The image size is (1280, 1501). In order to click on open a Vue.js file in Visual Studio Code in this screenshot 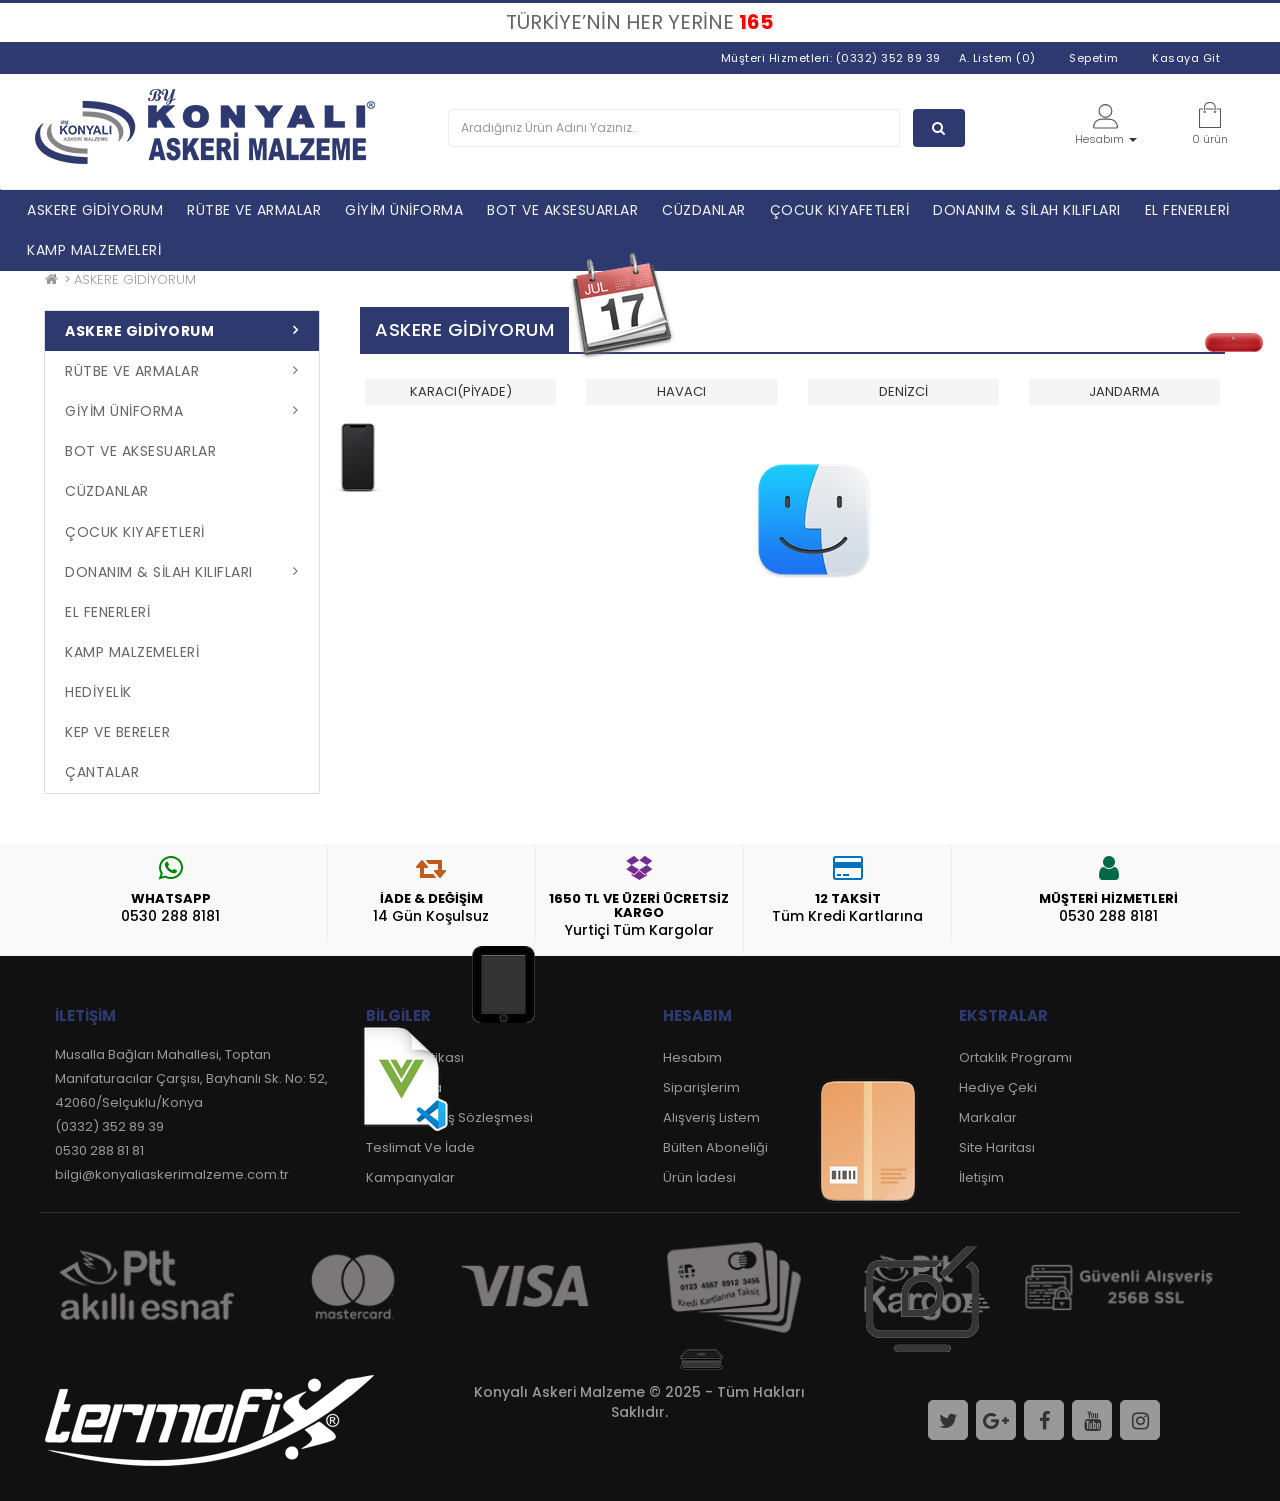, I will do `click(401, 1078)`.